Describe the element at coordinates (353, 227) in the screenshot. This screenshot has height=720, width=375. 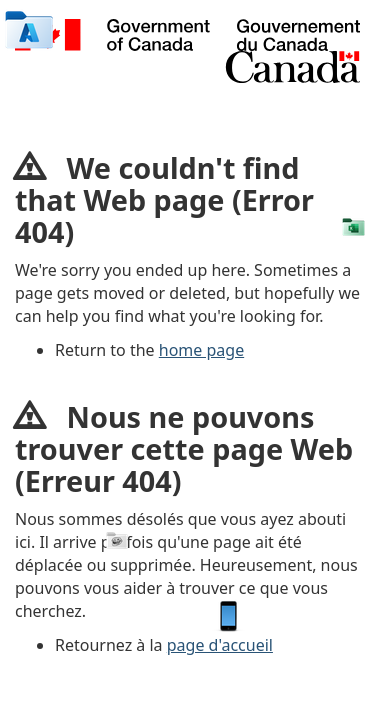
I see `open folder containing Excel spreadsheets` at that location.